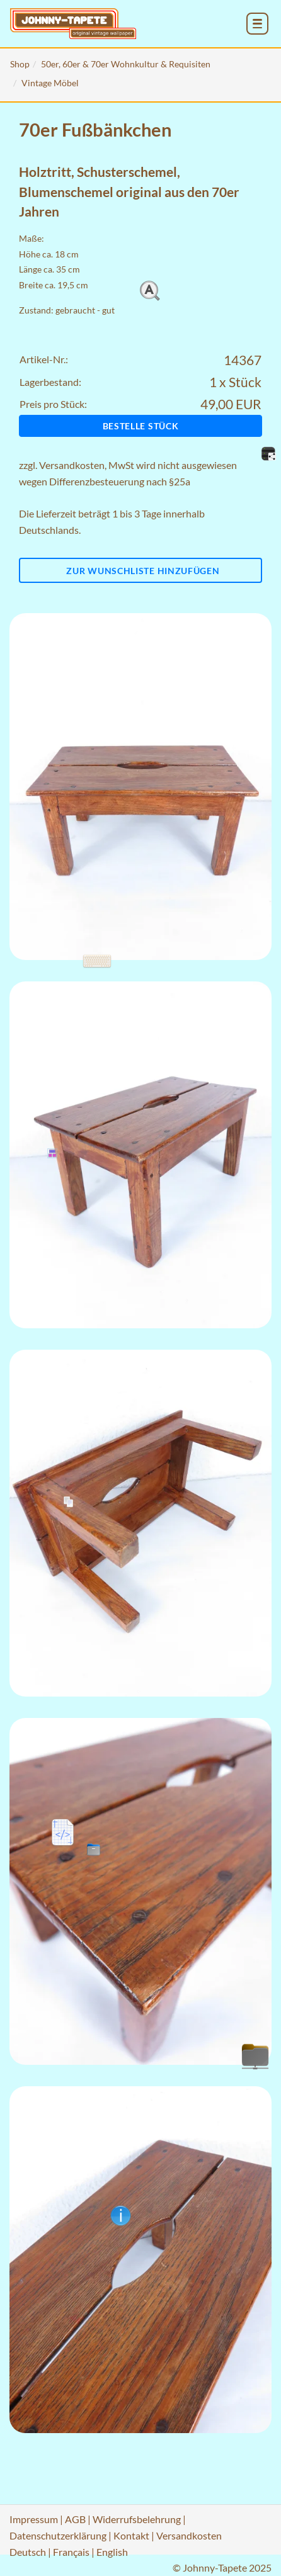 The width and height of the screenshot is (281, 2576). I want to click on access files stored on a remote server, so click(255, 2056).